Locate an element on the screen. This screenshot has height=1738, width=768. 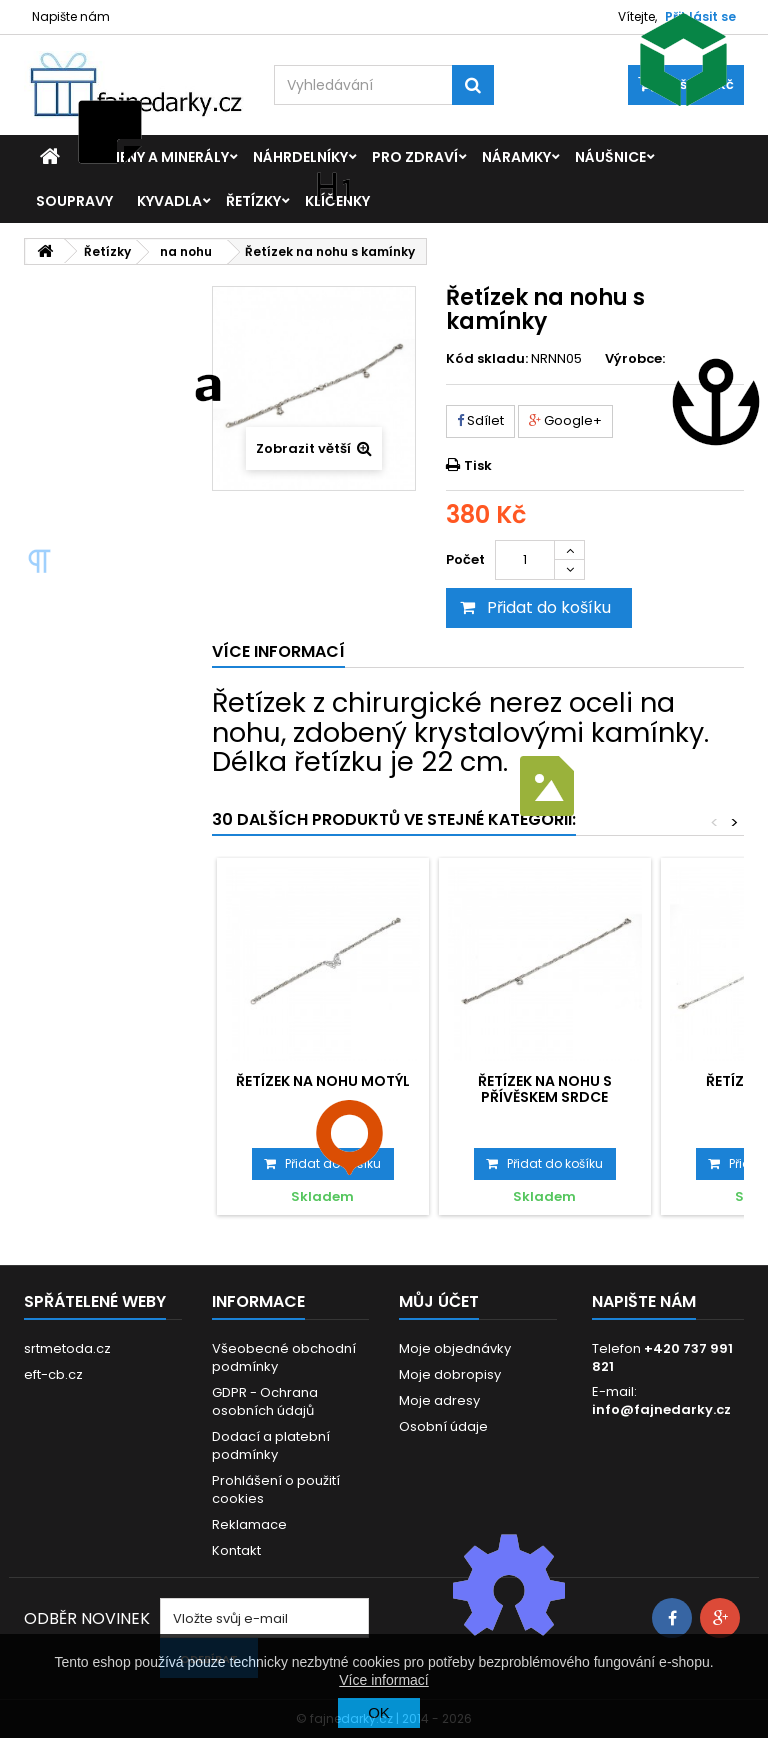
open OsmAnd navigation app is located at coordinates (349, 1137).